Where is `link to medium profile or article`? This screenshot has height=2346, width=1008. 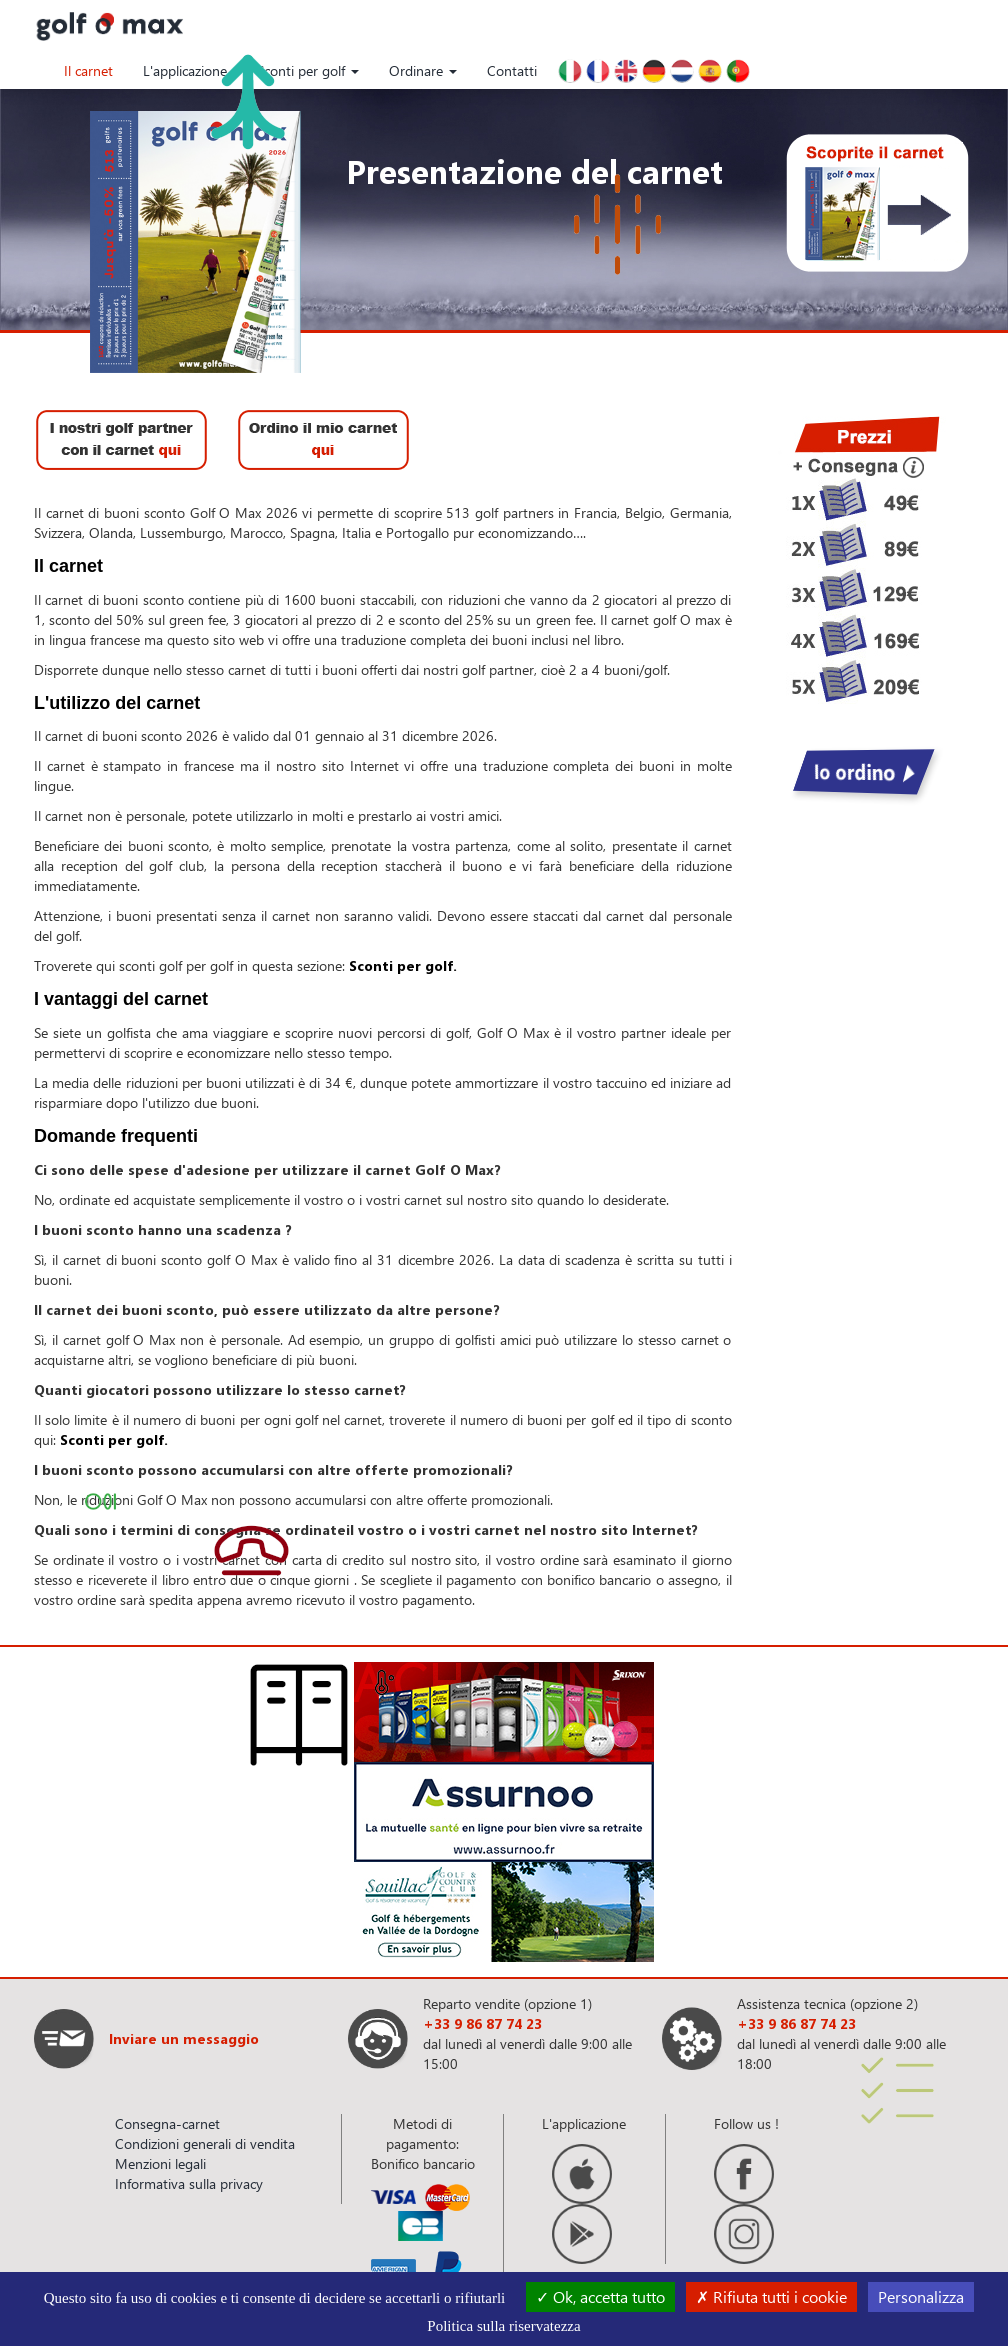
link to medium profile or article is located at coordinates (100, 1501).